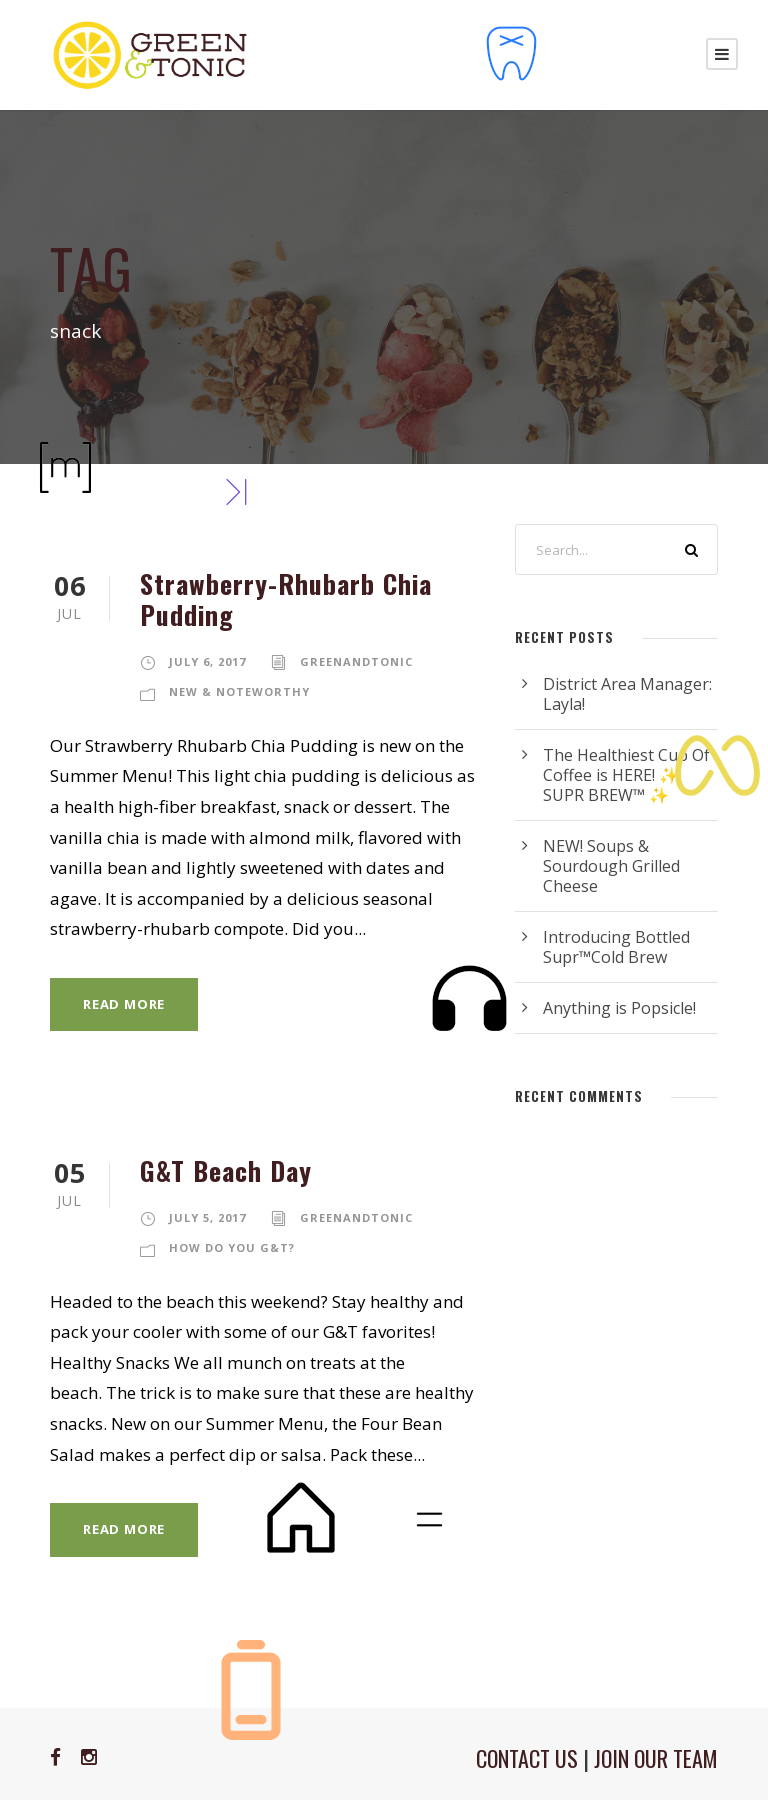 This screenshot has height=1800, width=768. What do you see at coordinates (251, 1690) in the screenshot?
I see `indicates low battery level` at bounding box center [251, 1690].